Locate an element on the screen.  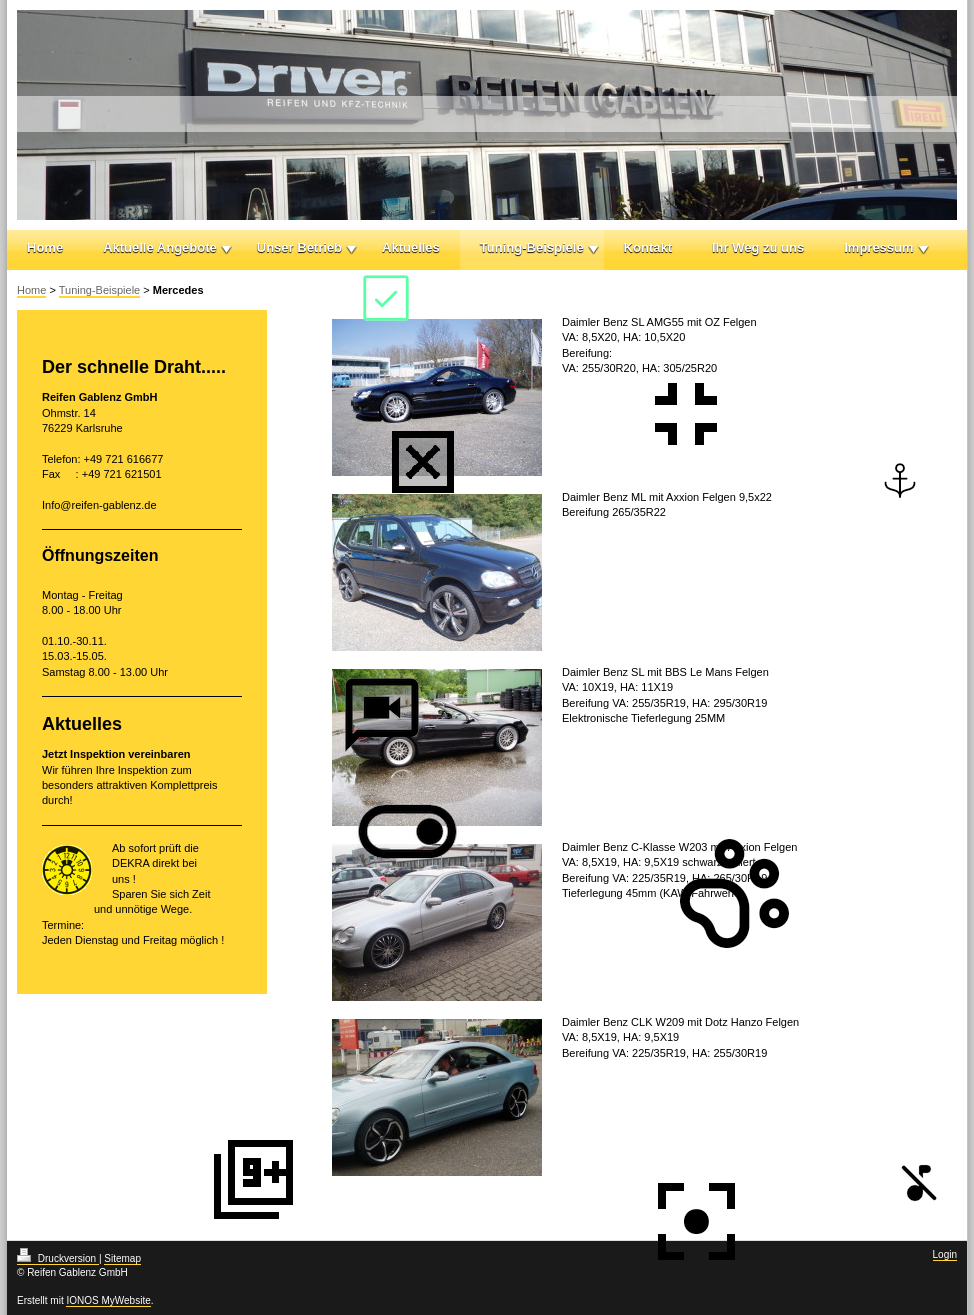
mark a task as complete is located at coordinates (386, 298).